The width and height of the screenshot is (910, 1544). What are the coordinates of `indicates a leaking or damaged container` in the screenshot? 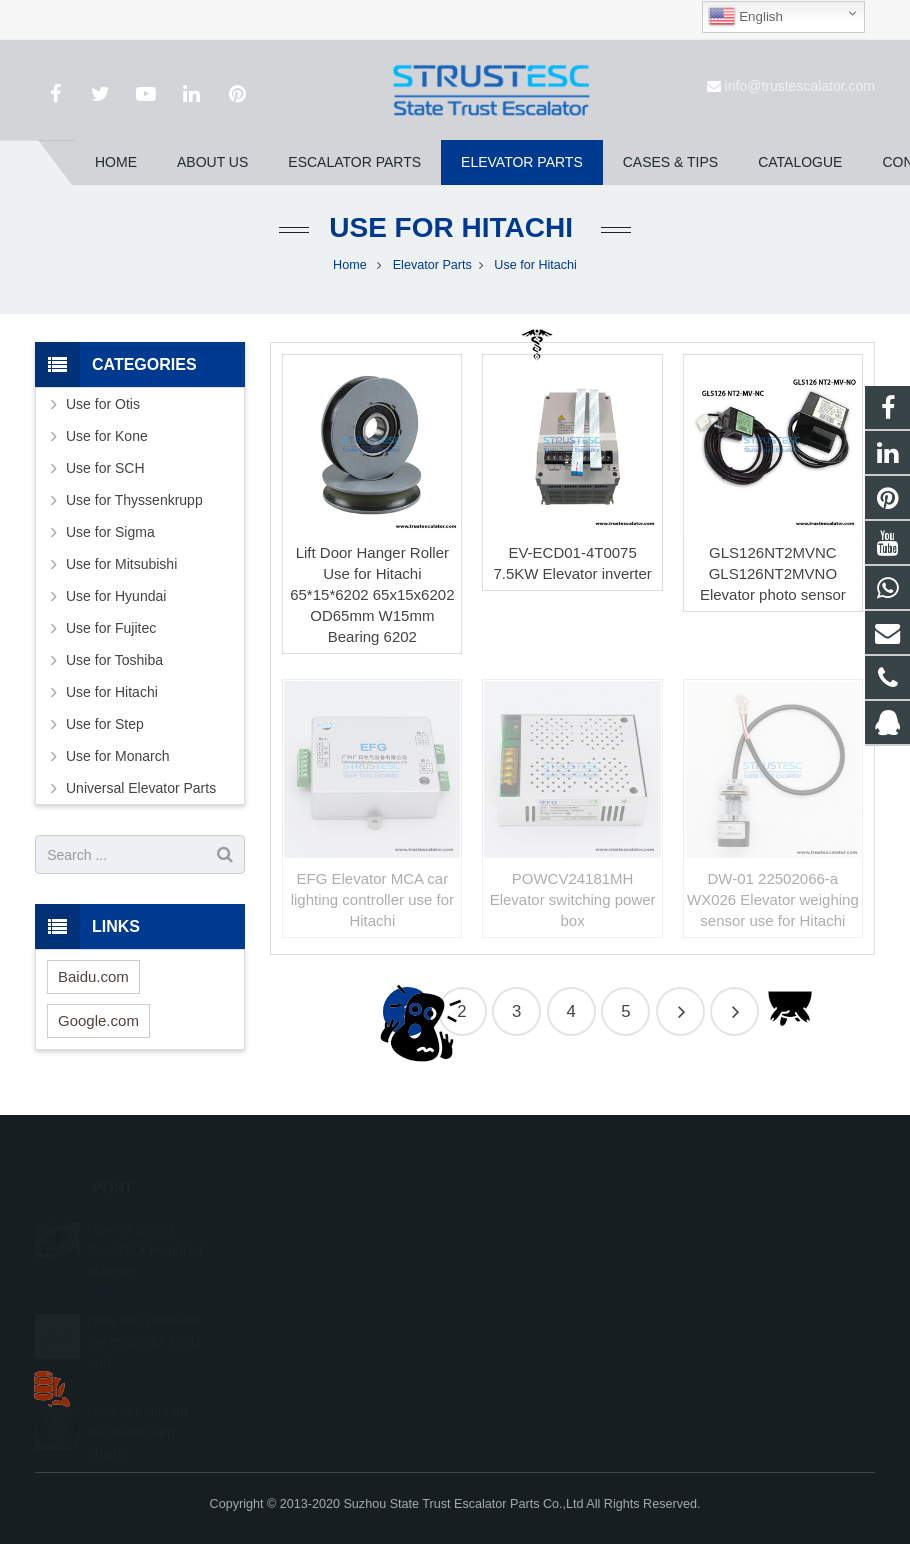 It's located at (51, 1388).